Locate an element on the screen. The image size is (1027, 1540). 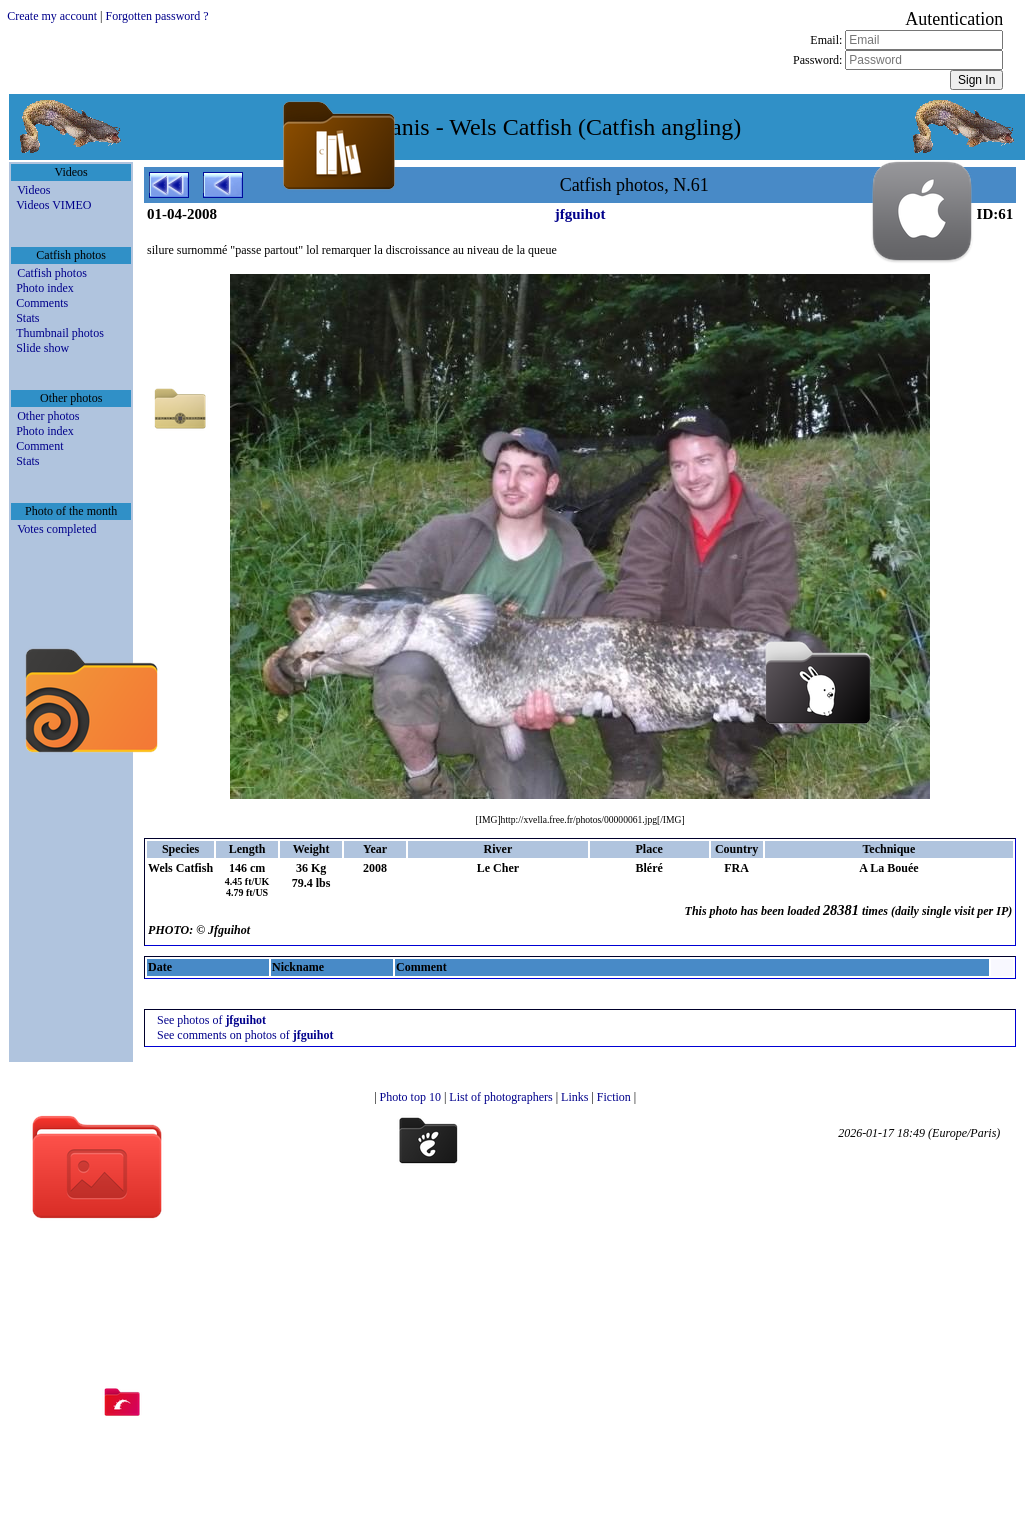
open your images folder is located at coordinates (97, 1167).